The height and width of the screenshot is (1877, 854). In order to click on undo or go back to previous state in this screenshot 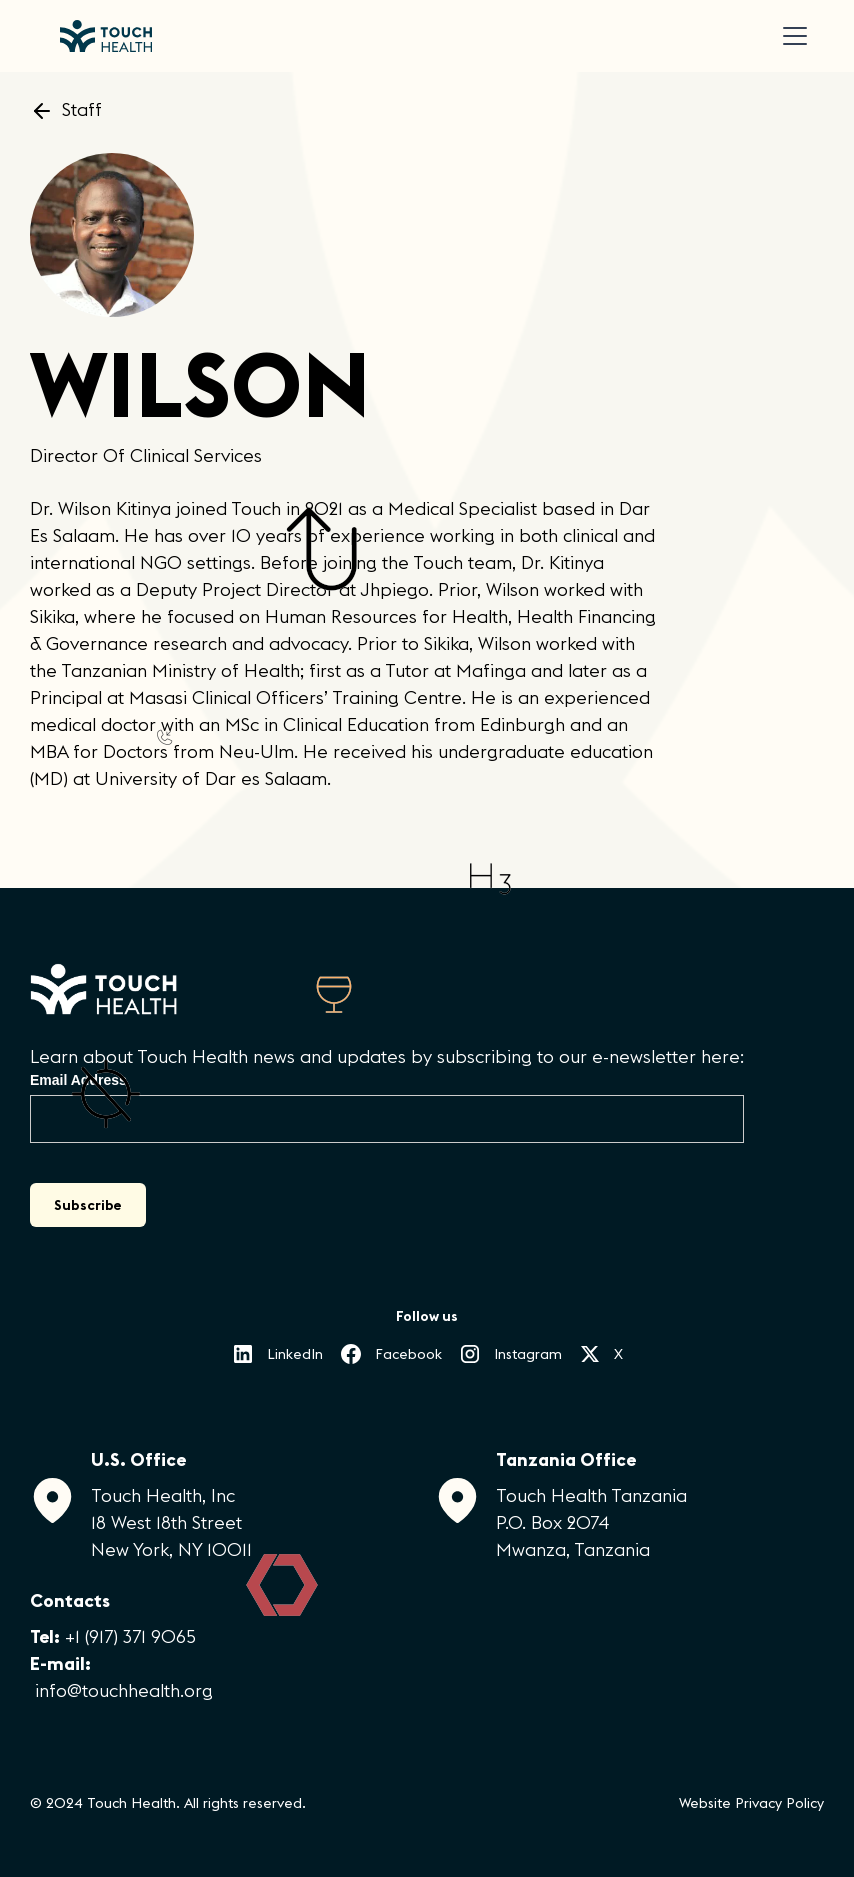, I will do `click(325, 549)`.